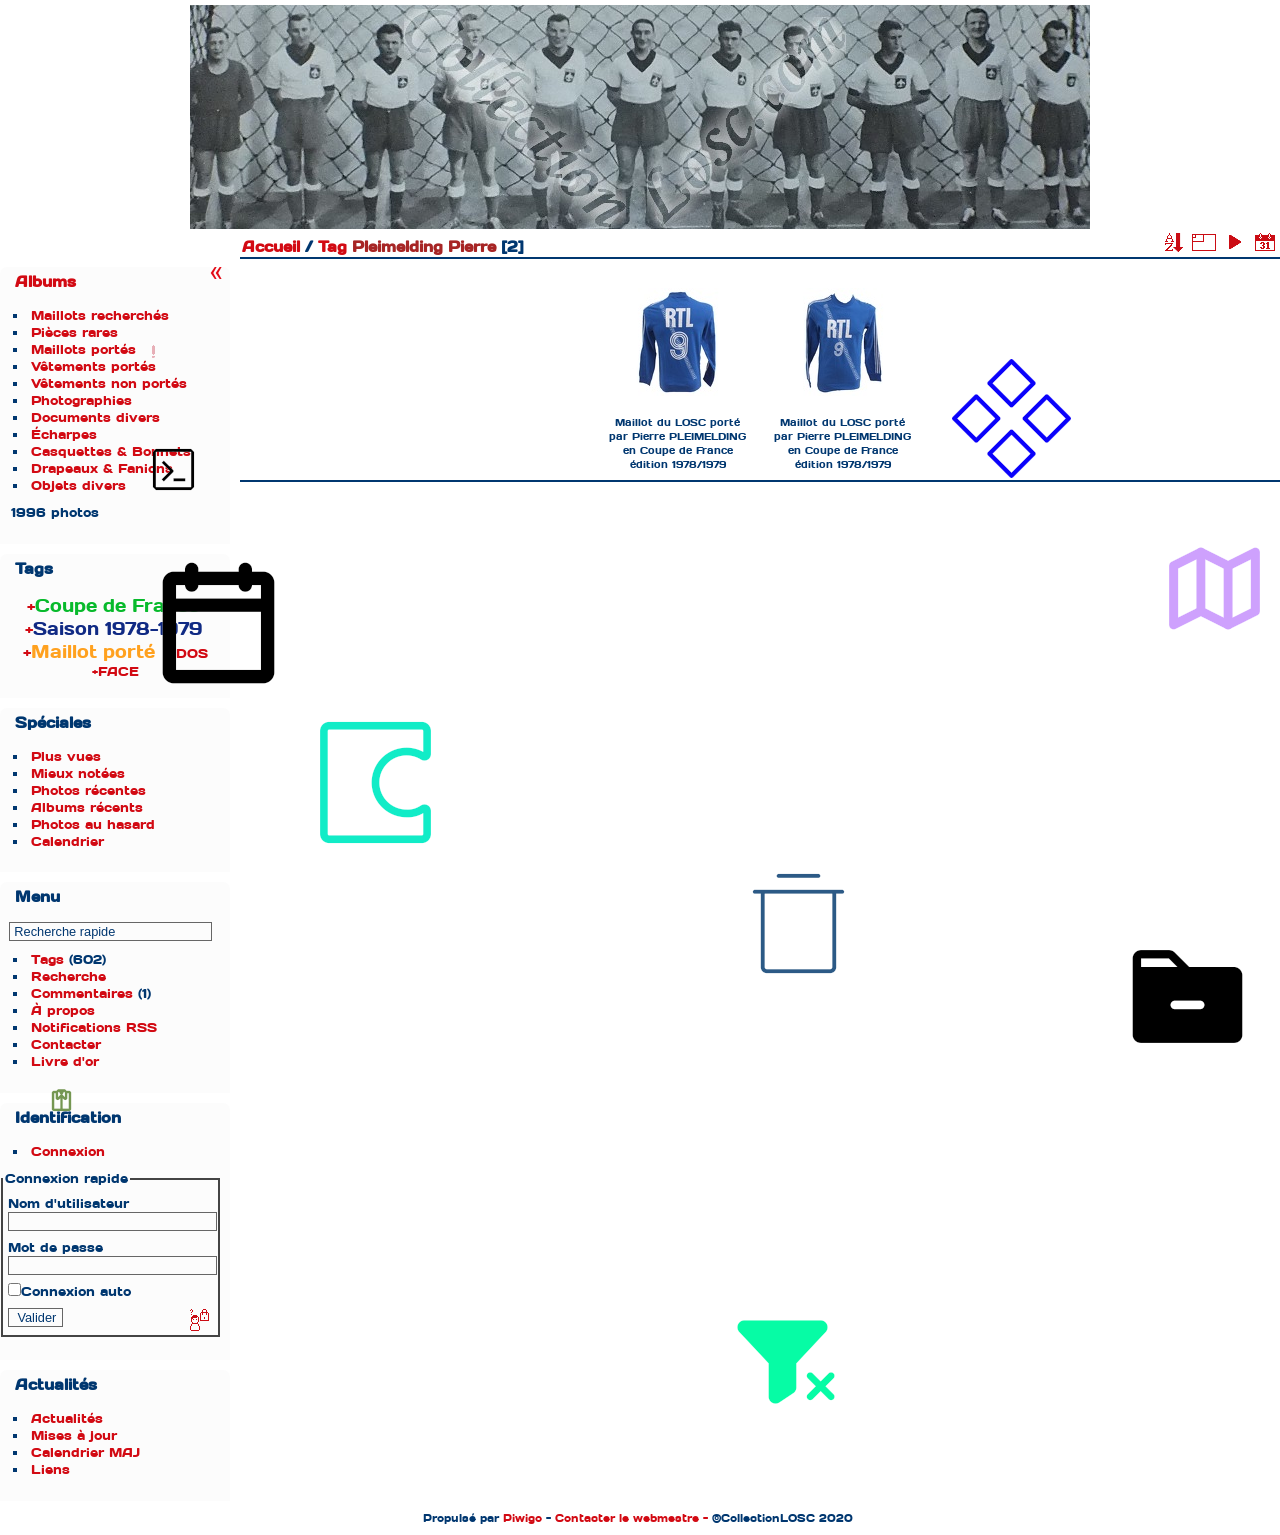 This screenshot has width=1280, height=1535. I want to click on open coda app, so click(375, 782).